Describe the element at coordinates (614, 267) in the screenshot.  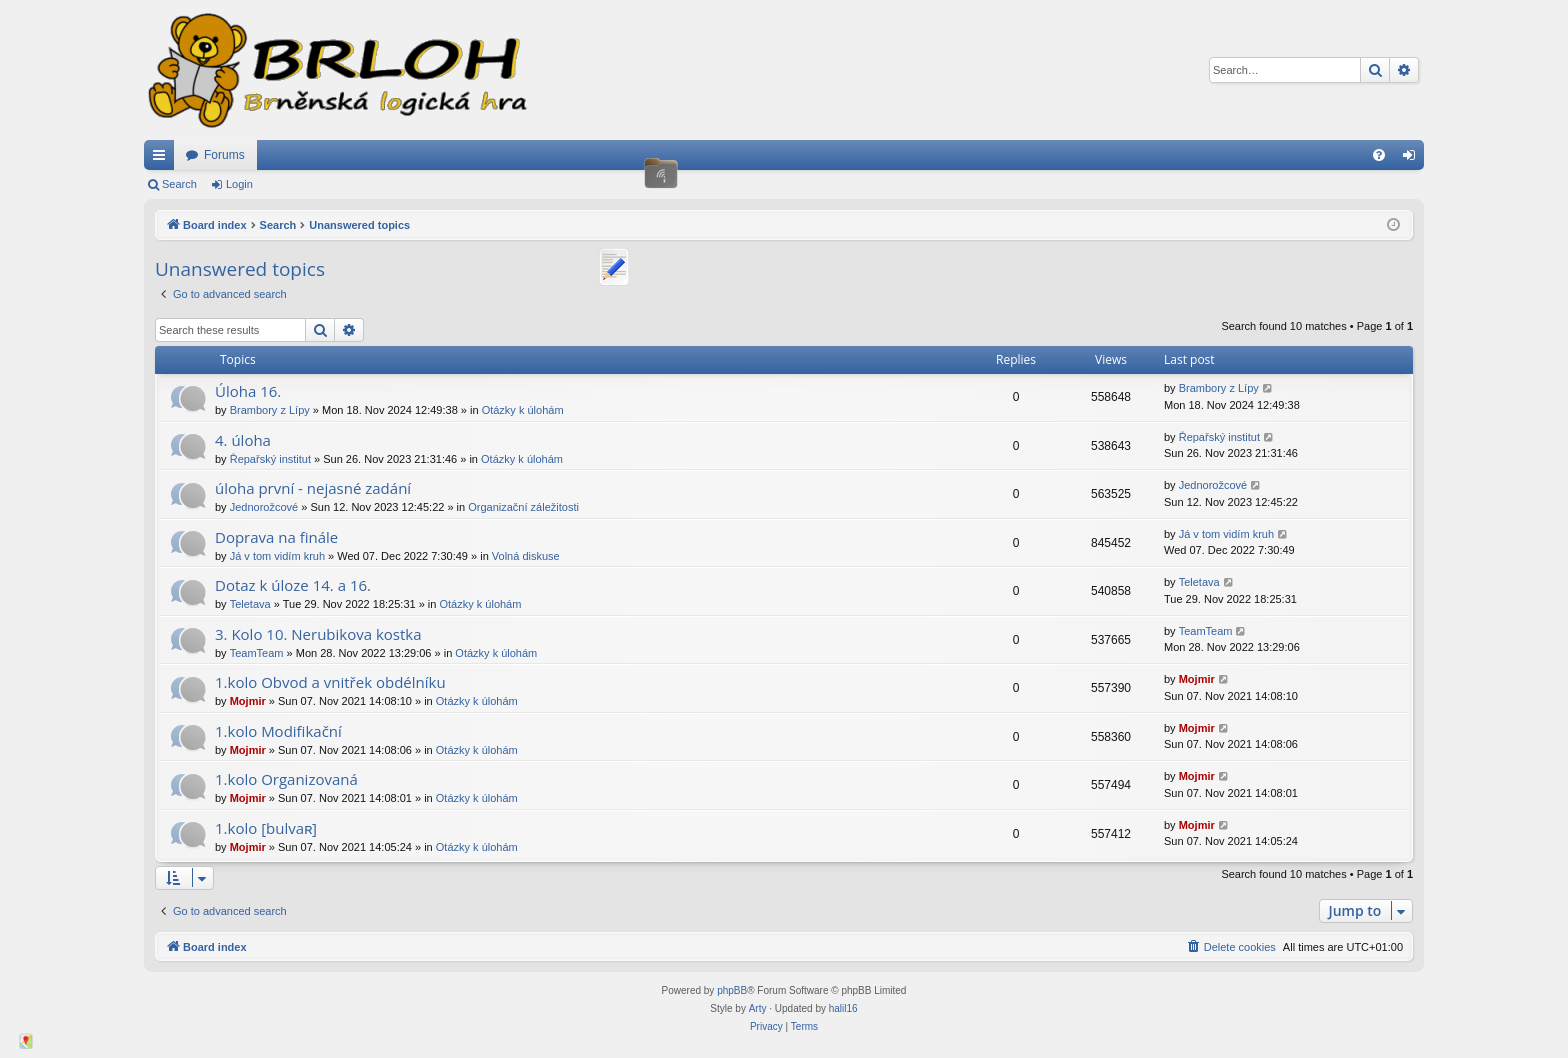
I see `open text editor application` at that location.